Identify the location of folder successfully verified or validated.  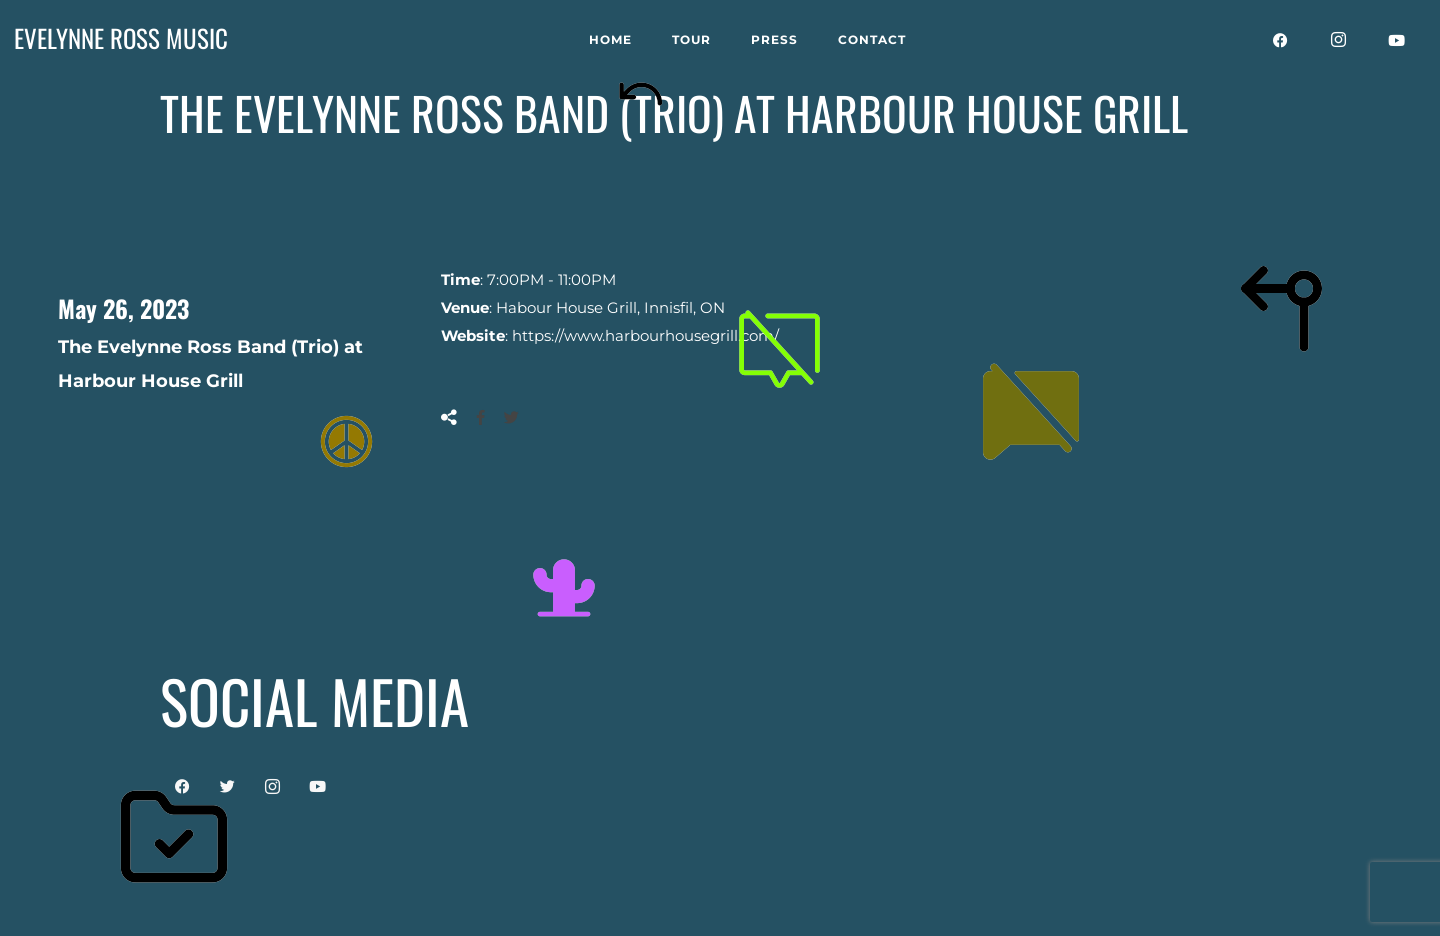
(174, 839).